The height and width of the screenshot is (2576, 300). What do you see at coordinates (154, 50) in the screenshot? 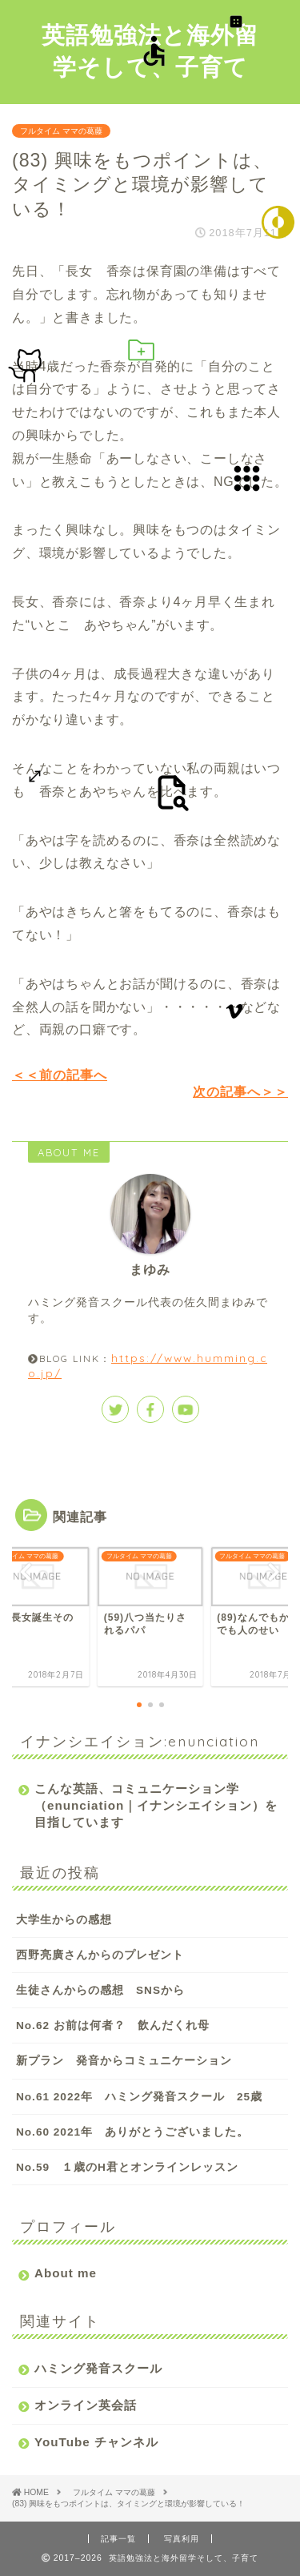
I see `indicates wheelchair accessibility` at bounding box center [154, 50].